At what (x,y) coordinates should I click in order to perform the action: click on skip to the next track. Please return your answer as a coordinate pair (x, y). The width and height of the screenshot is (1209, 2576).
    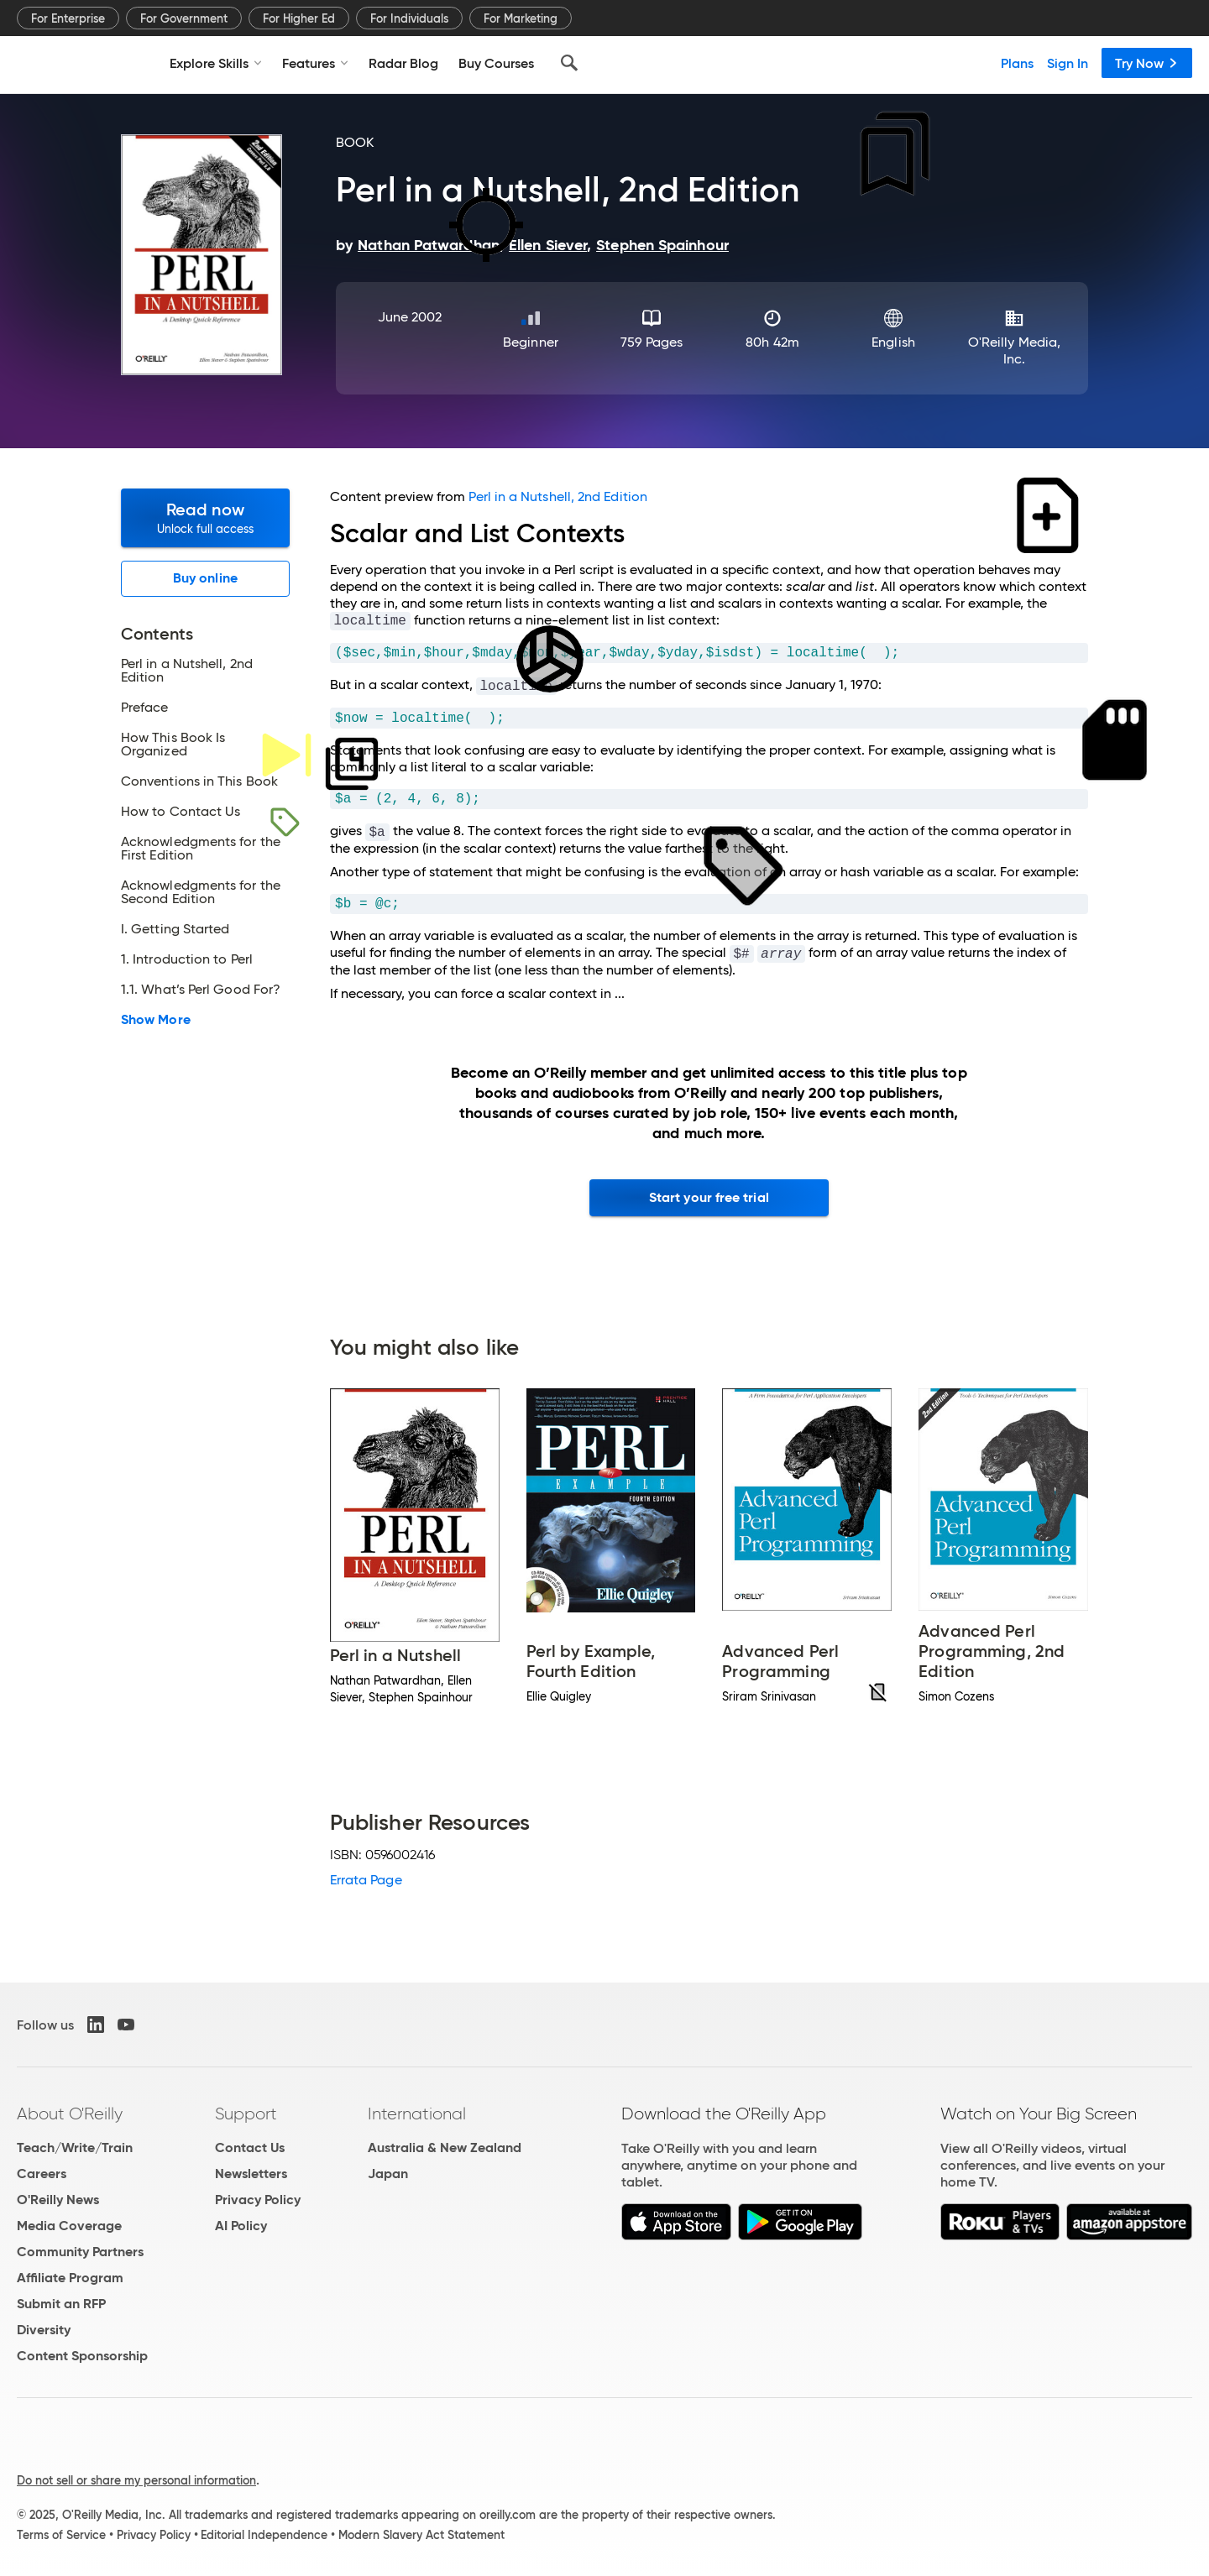
    Looking at the image, I should click on (286, 755).